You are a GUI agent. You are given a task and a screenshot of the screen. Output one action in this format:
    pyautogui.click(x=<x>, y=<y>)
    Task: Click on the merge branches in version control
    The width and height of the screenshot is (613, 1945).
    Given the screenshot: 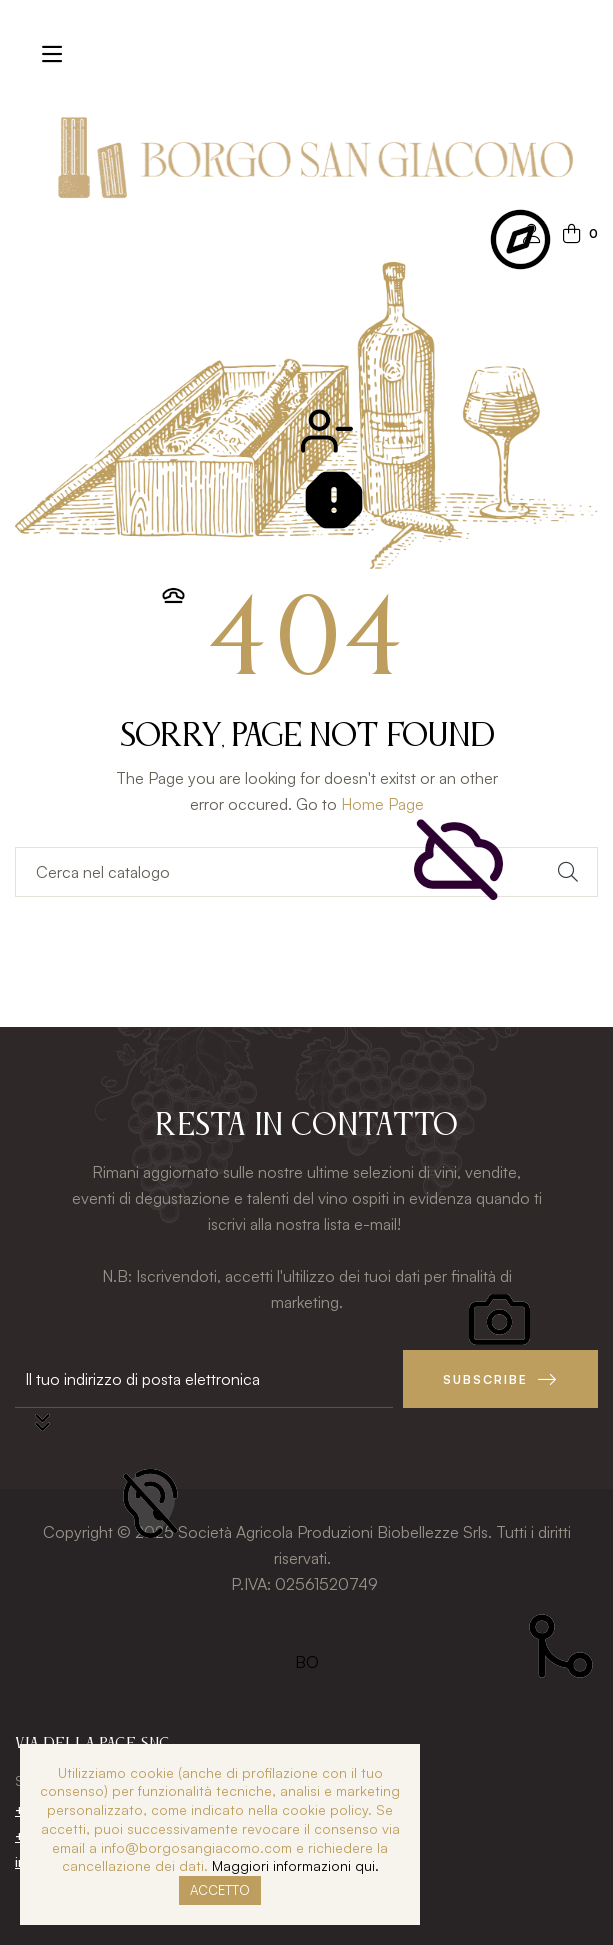 What is the action you would take?
    pyautogui.click(x=561, y=1646)
    